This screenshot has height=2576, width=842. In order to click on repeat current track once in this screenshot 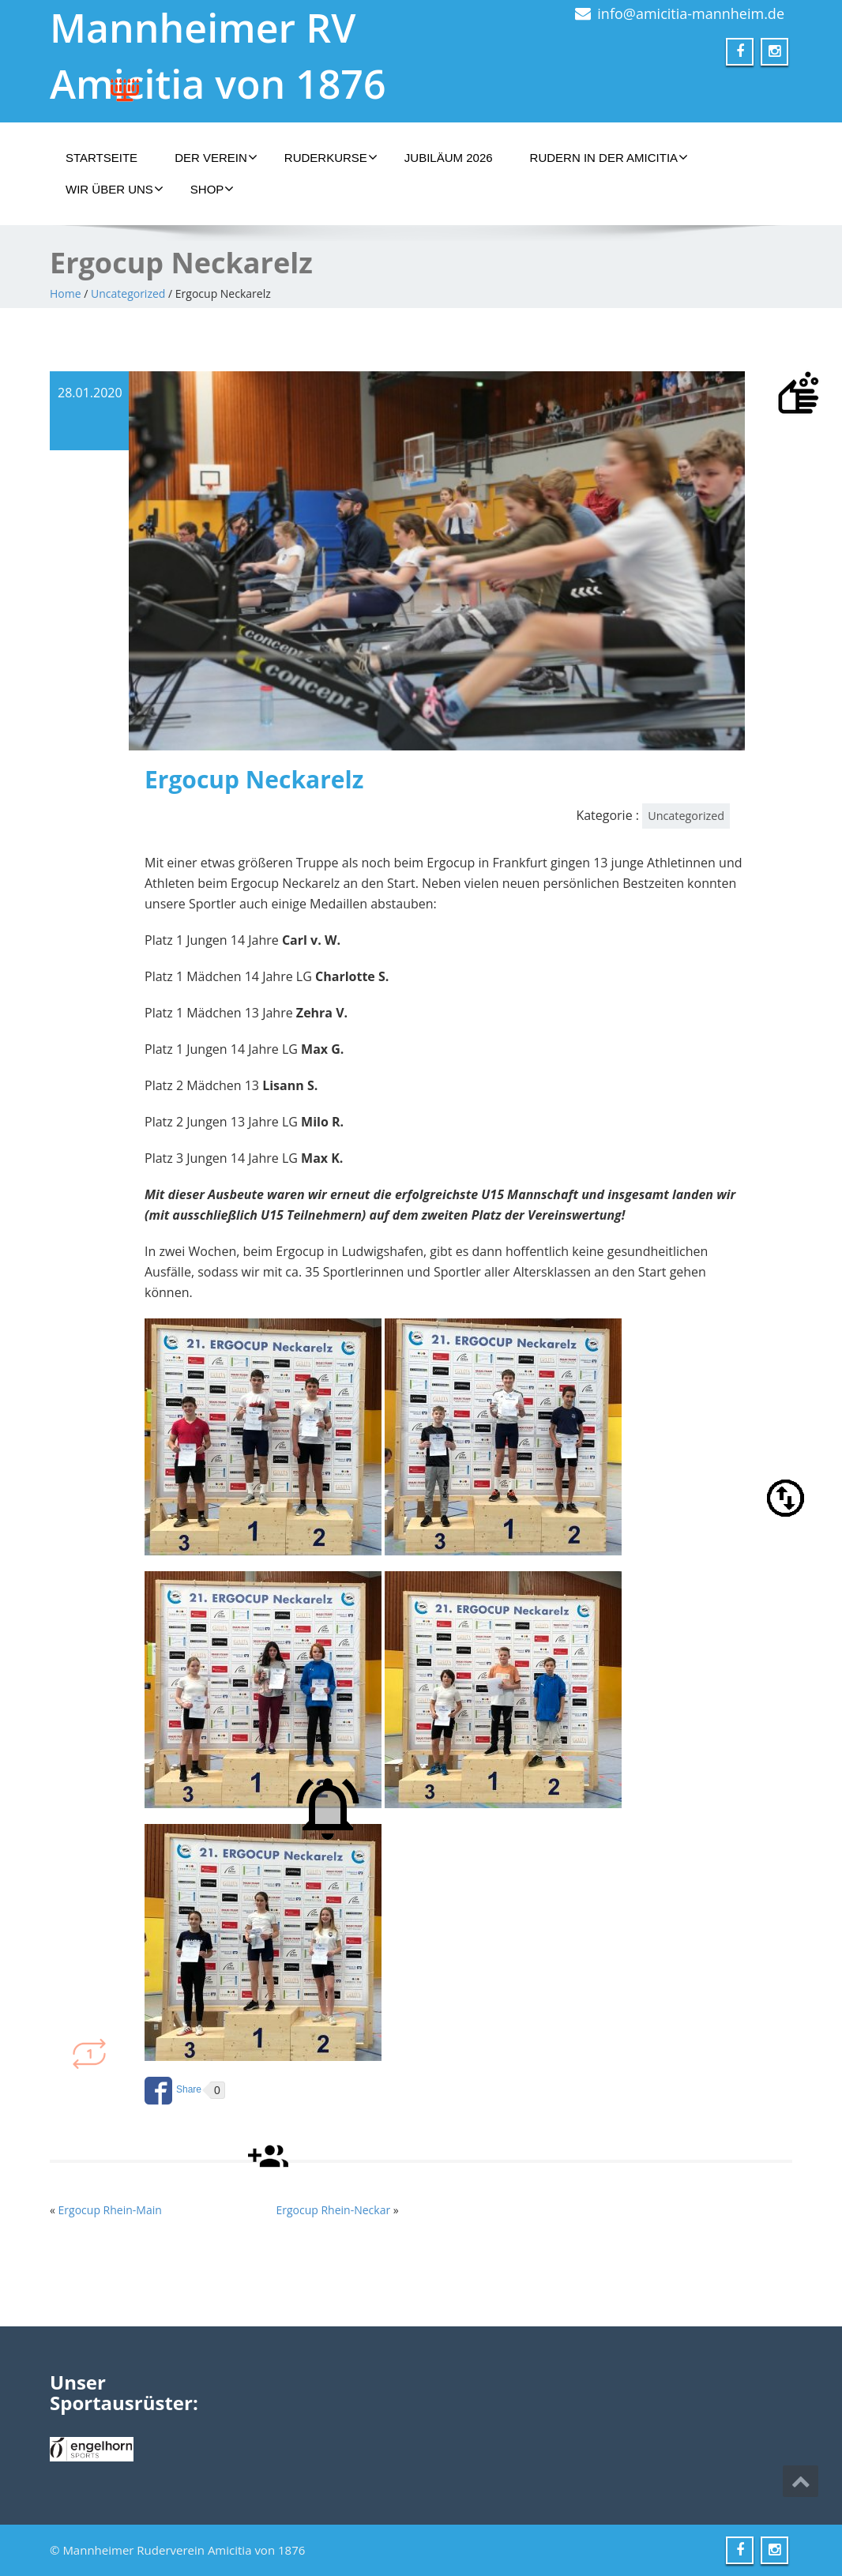, I will do `click(89, 2054)`.